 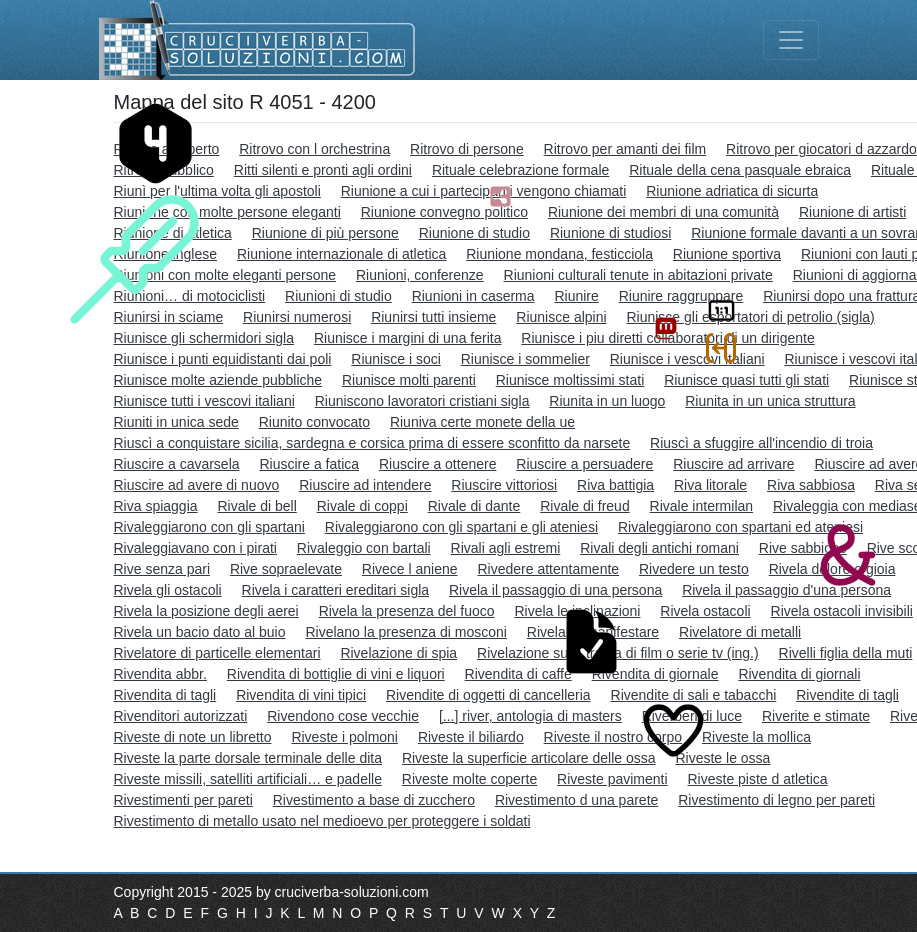 I want to click on step 4 in a multi-step process, so click(x=155, y=143).